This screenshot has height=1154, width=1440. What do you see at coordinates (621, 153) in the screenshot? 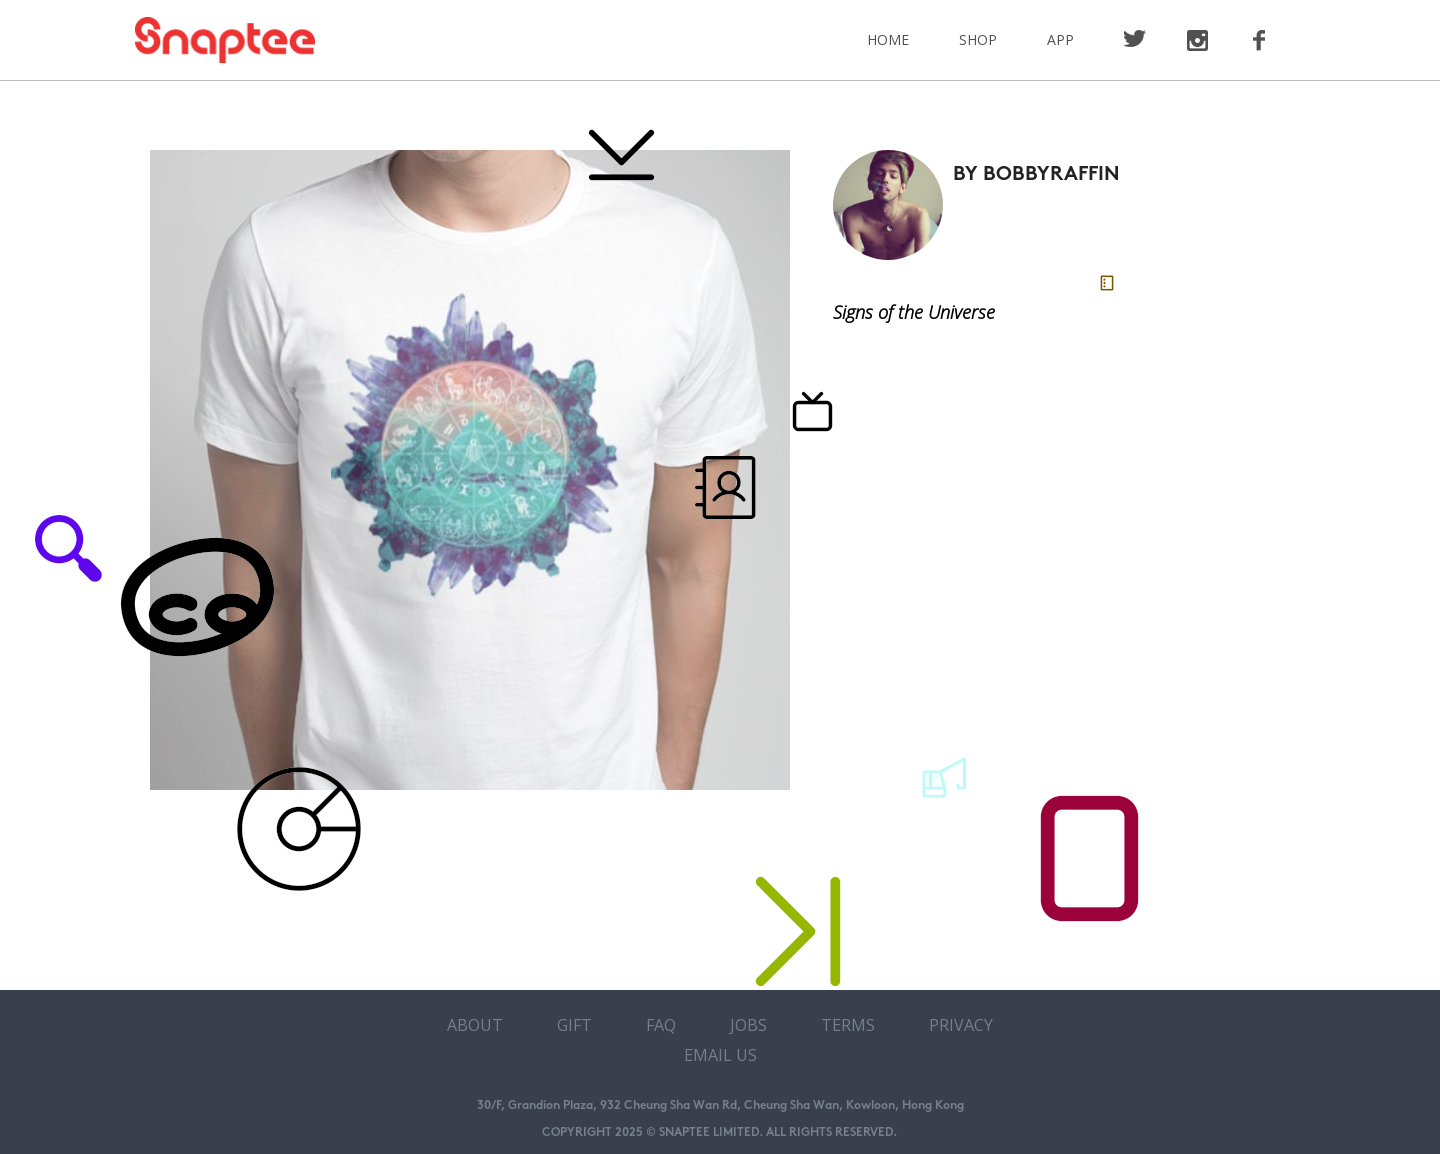
I see `scroll to bottom of page or content` at bounding box center [621, 153].